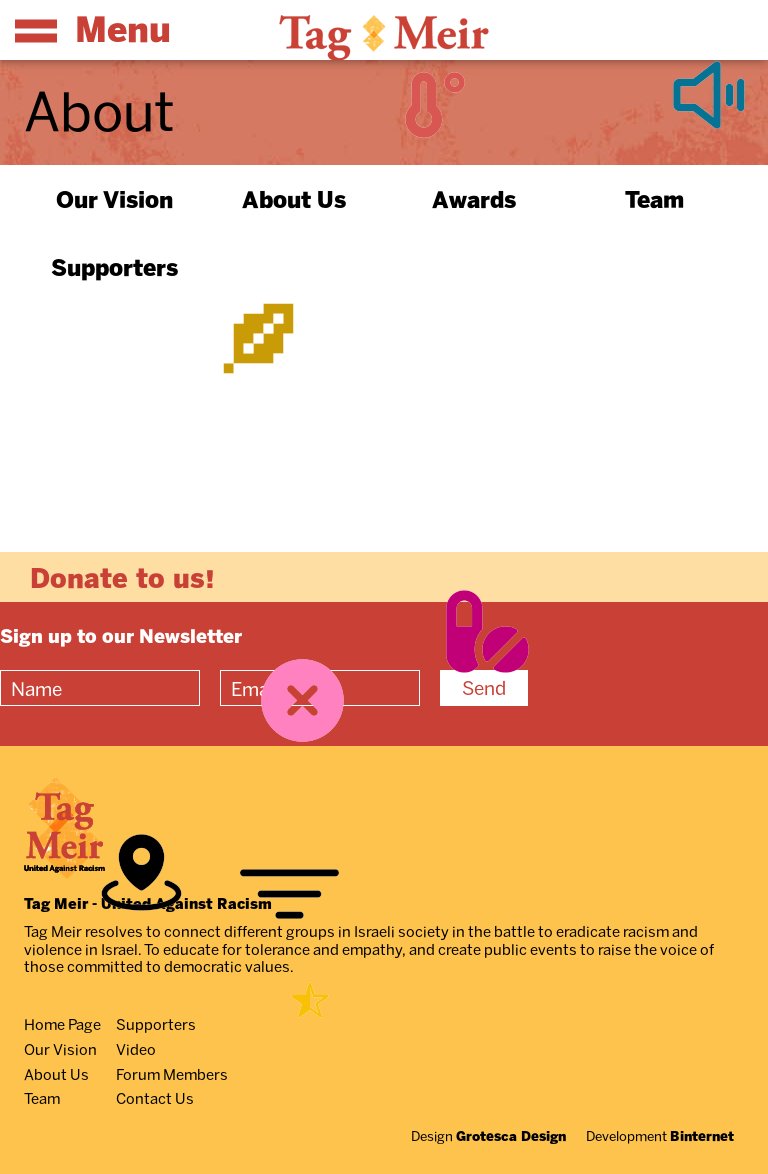 The height and width of the screenshot is (1174, 768). Describe the element at coordinates (432, 105) in the screenshot. I see `indicates high temperature reading` at that location.